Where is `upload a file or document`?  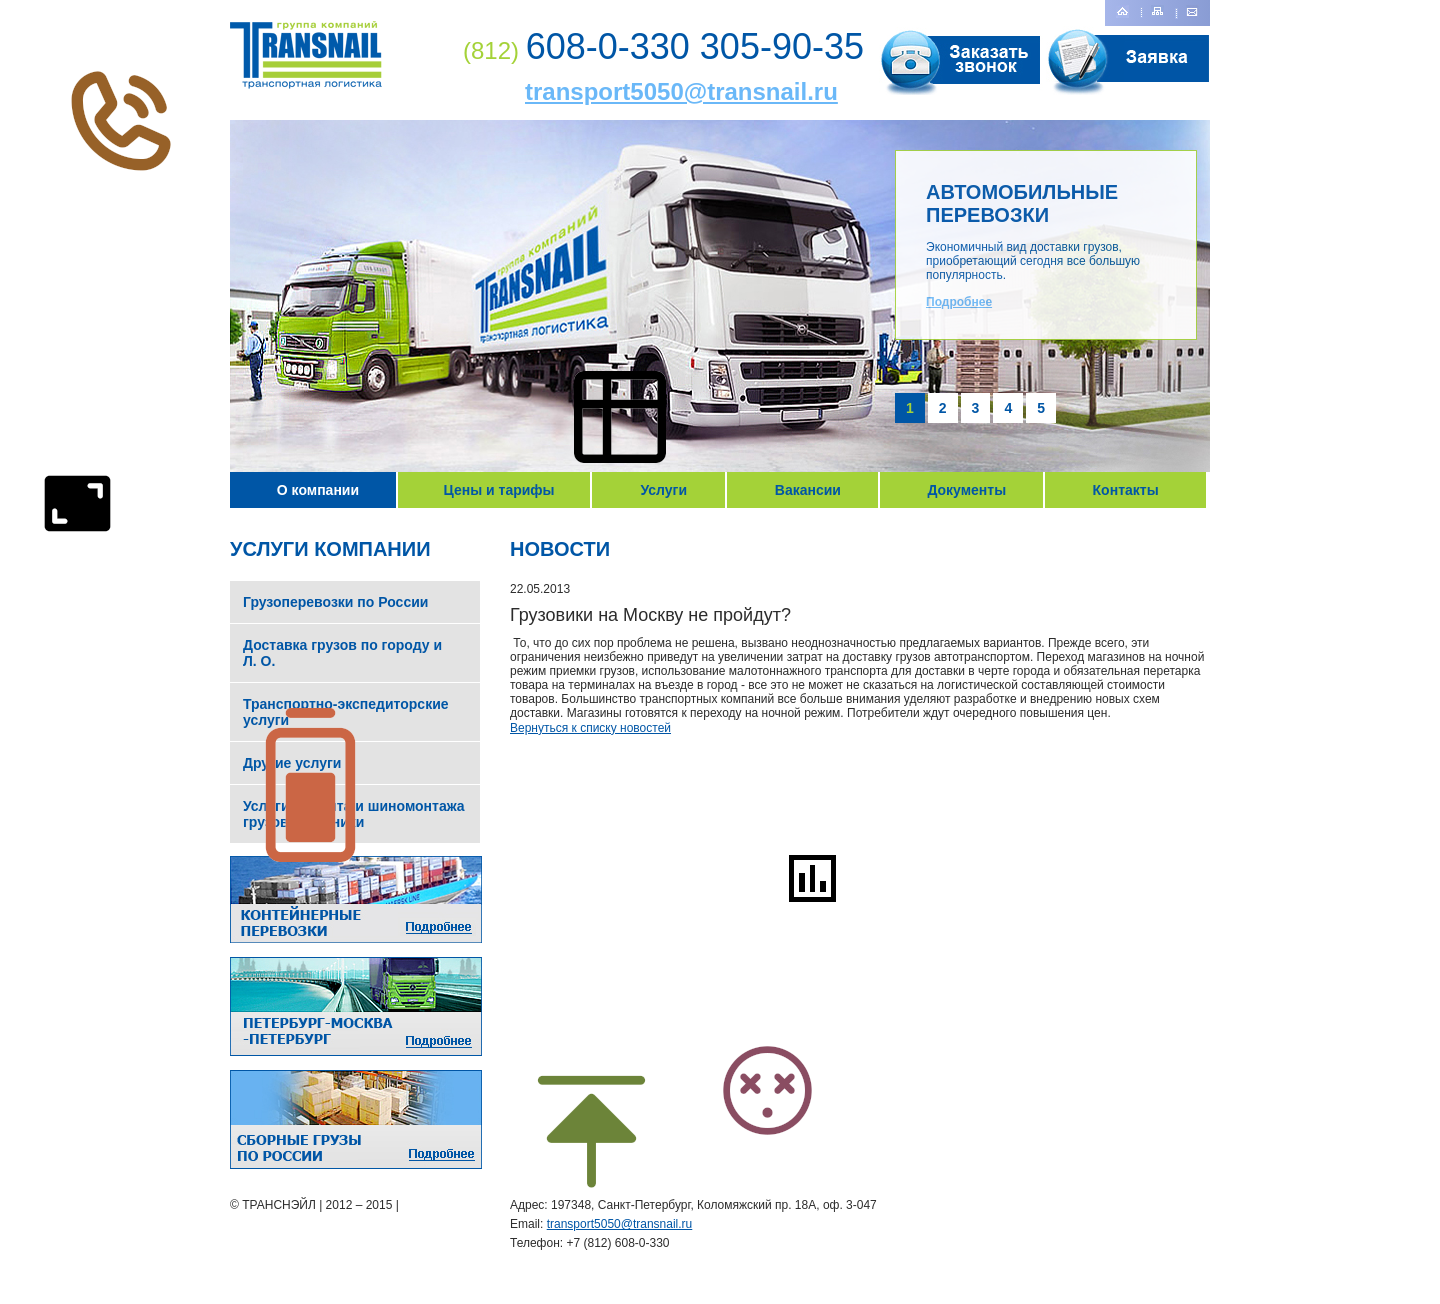 upload a file or document is located at coordinates (591, 1129).